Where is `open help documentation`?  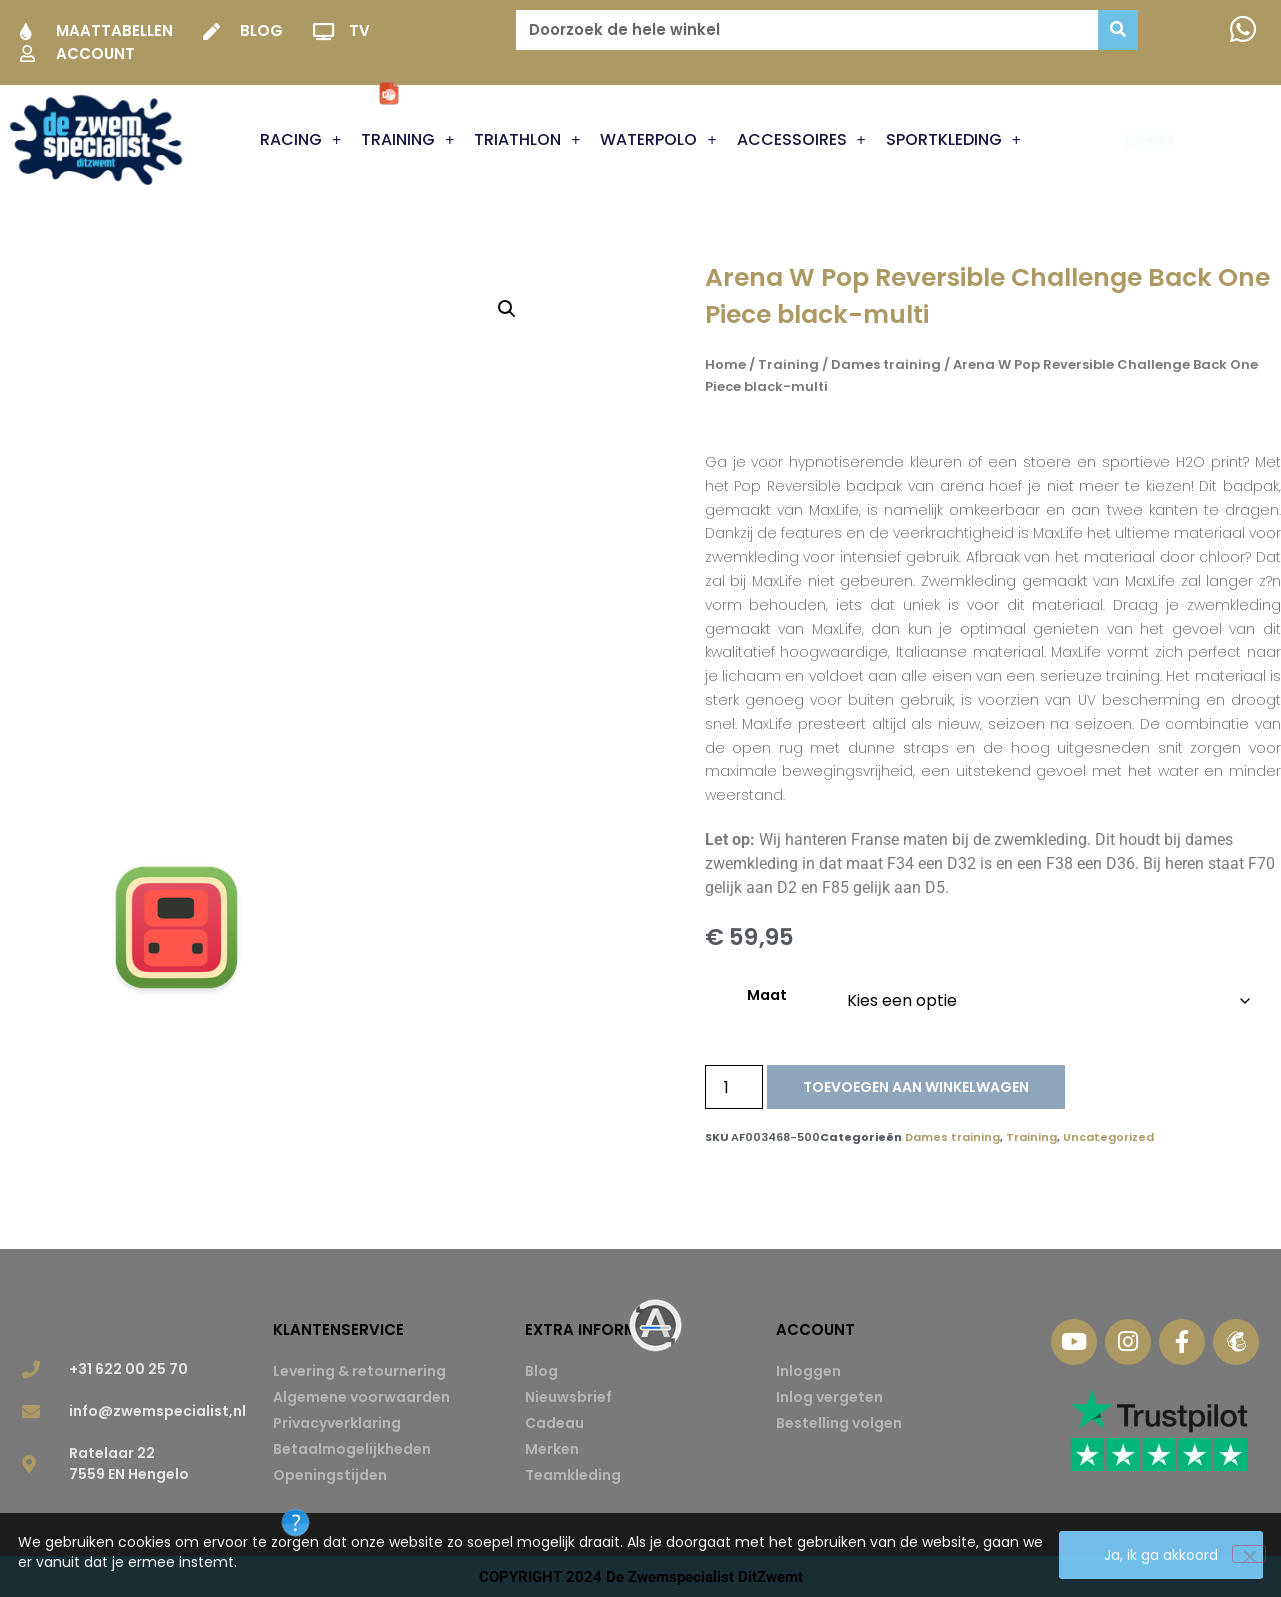 open help documentation is located at coordinates (295, 1522).